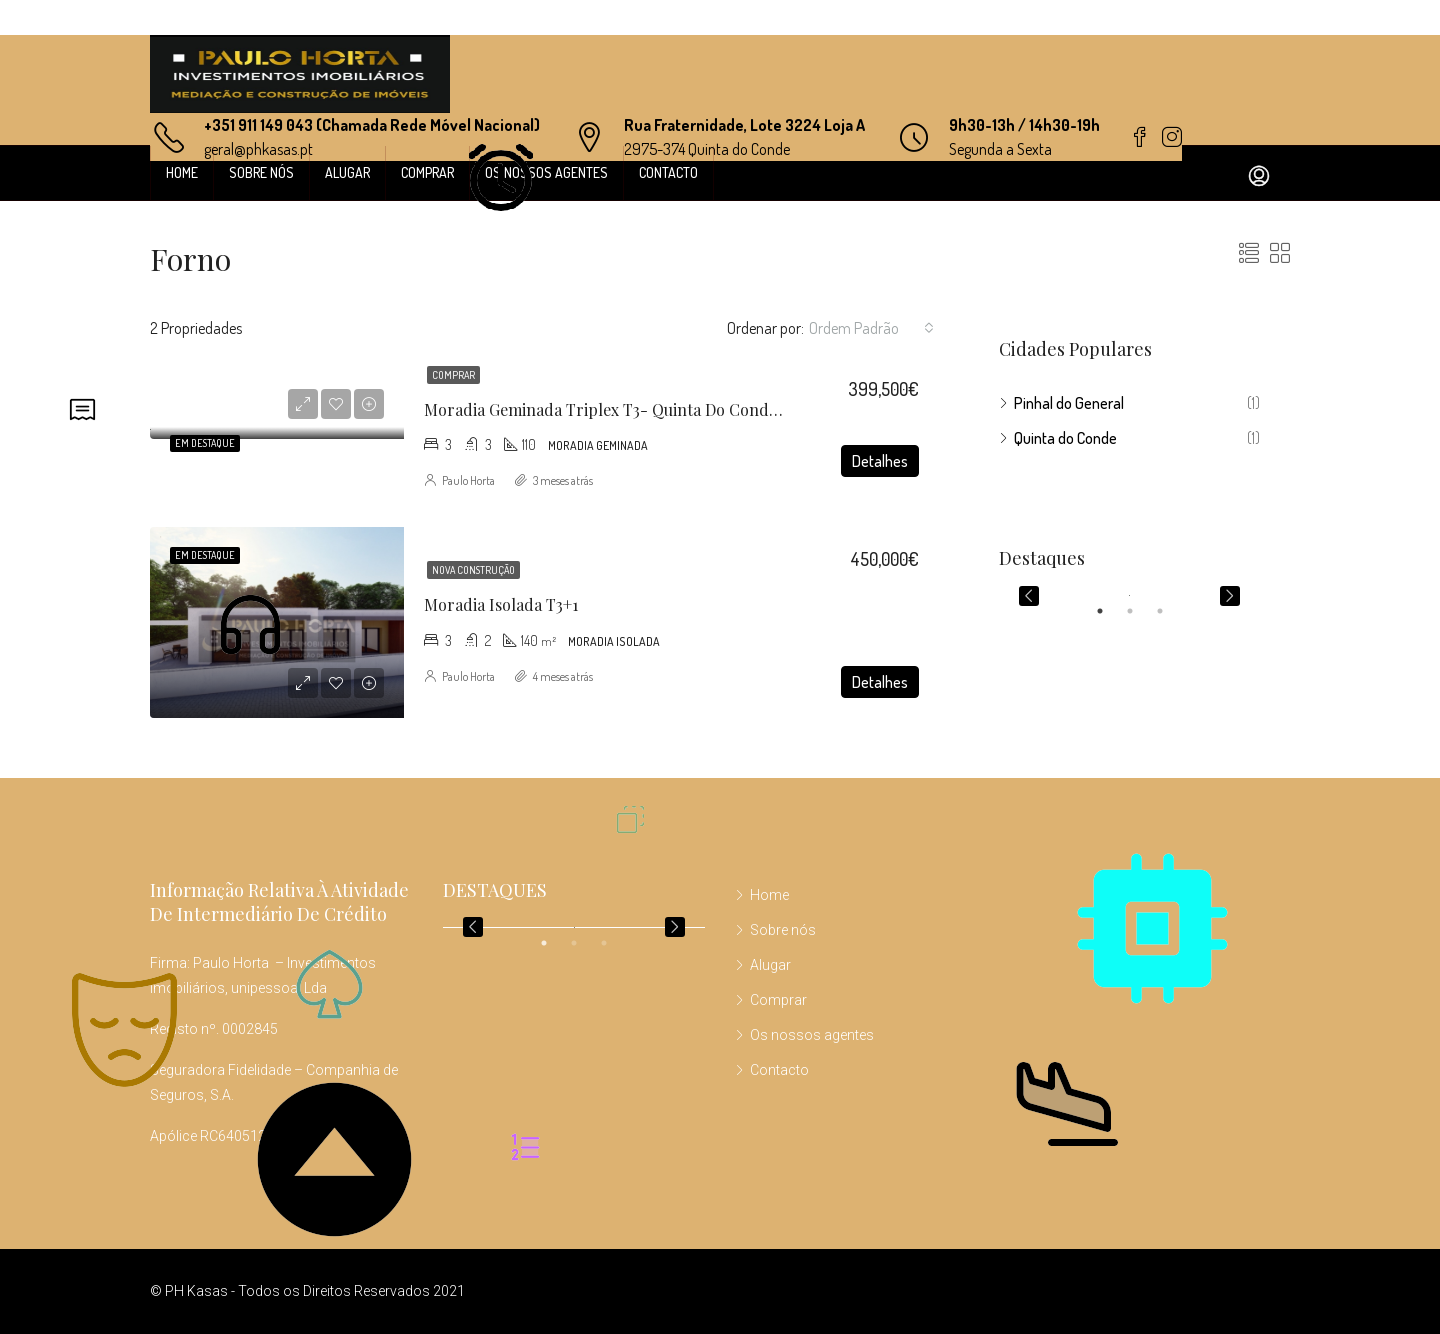 This screenshot has height=1334, width=1440. Describe the element at coordinates (630, 819) in the screenshot. I see `send selected element to background layer` at that location.